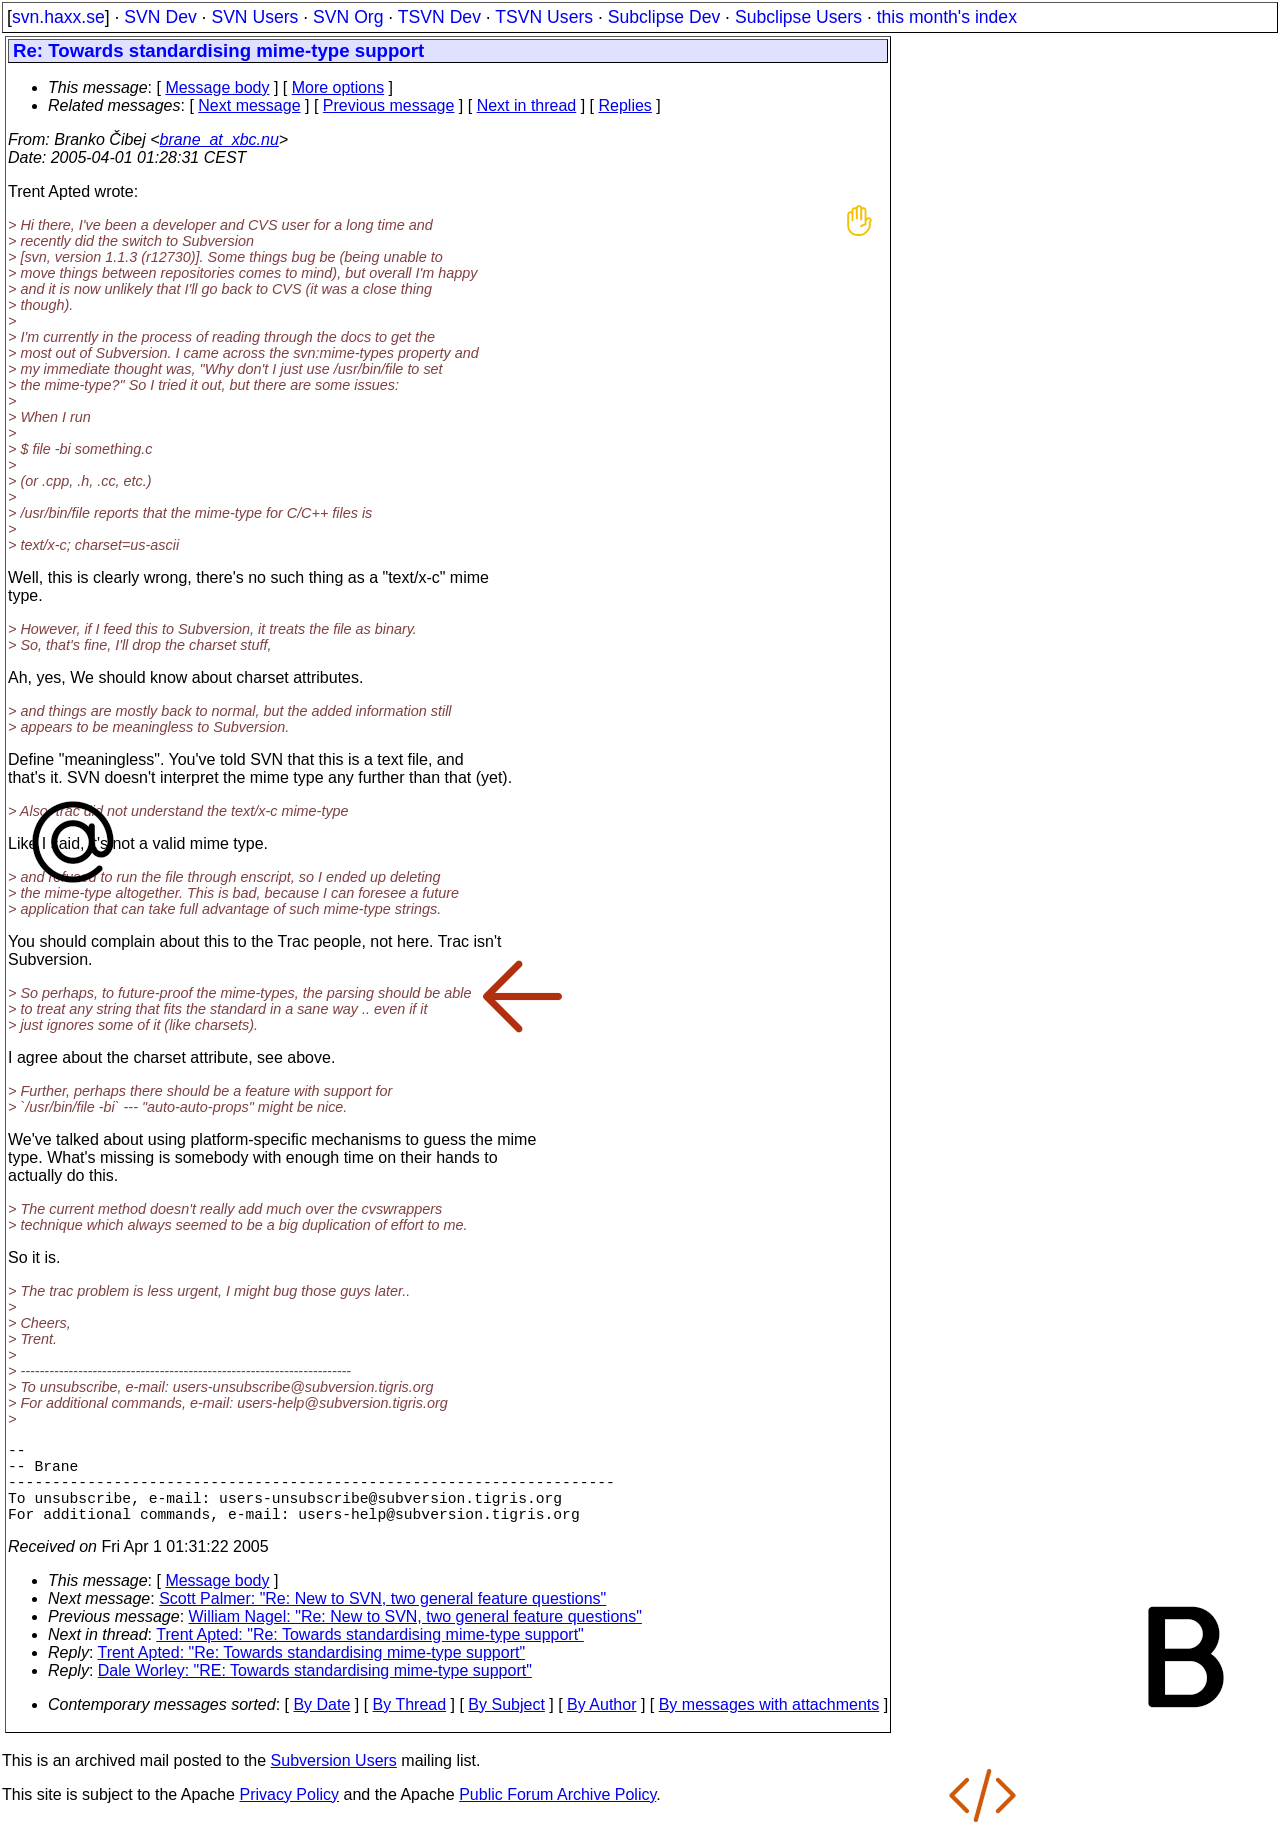  Describe the element at coordinates (522, 996) in the screenshot. I see `go back to the previous screen` at that location.